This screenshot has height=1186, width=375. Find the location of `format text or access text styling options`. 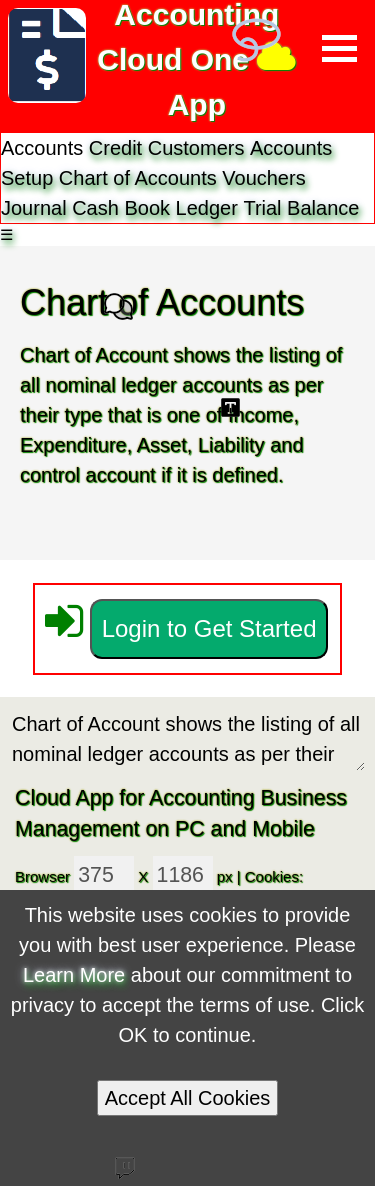

format text or access text styling options is located at coordinates (230, 407).